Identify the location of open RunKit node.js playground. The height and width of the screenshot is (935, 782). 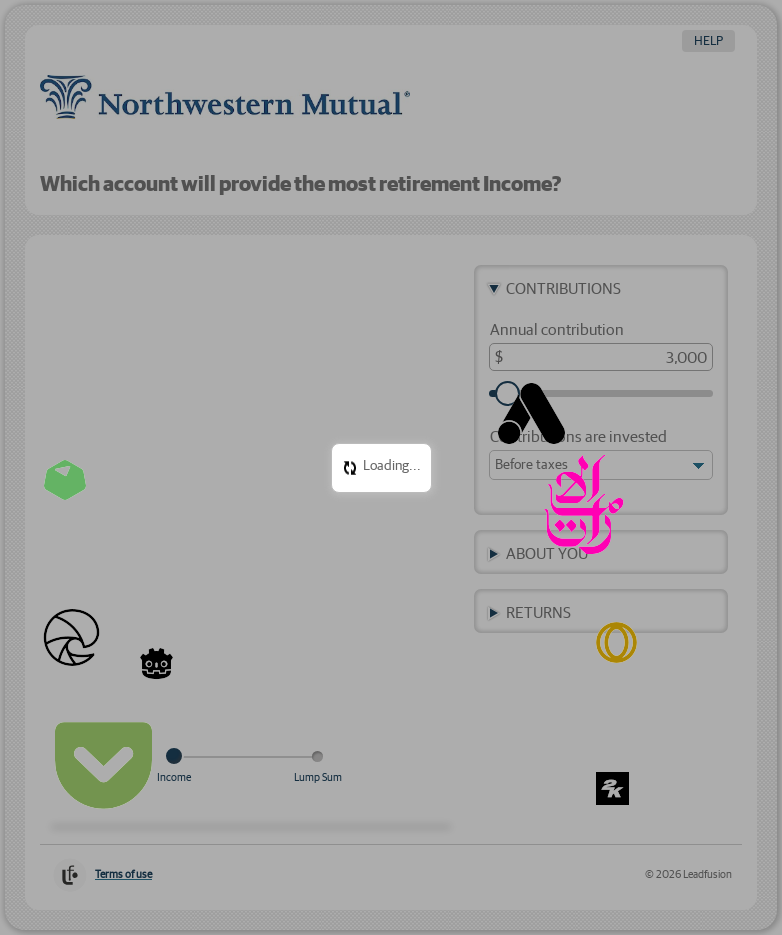
(65, 480).